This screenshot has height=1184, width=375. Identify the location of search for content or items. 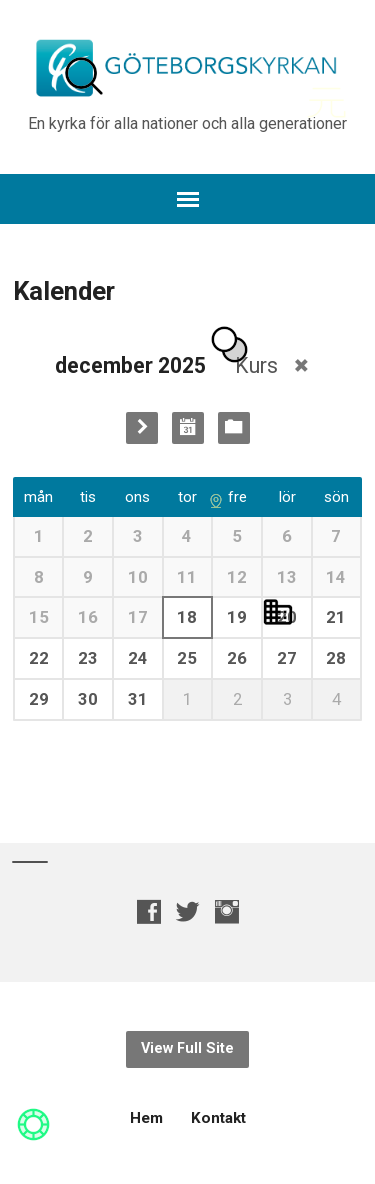
(84, 76).